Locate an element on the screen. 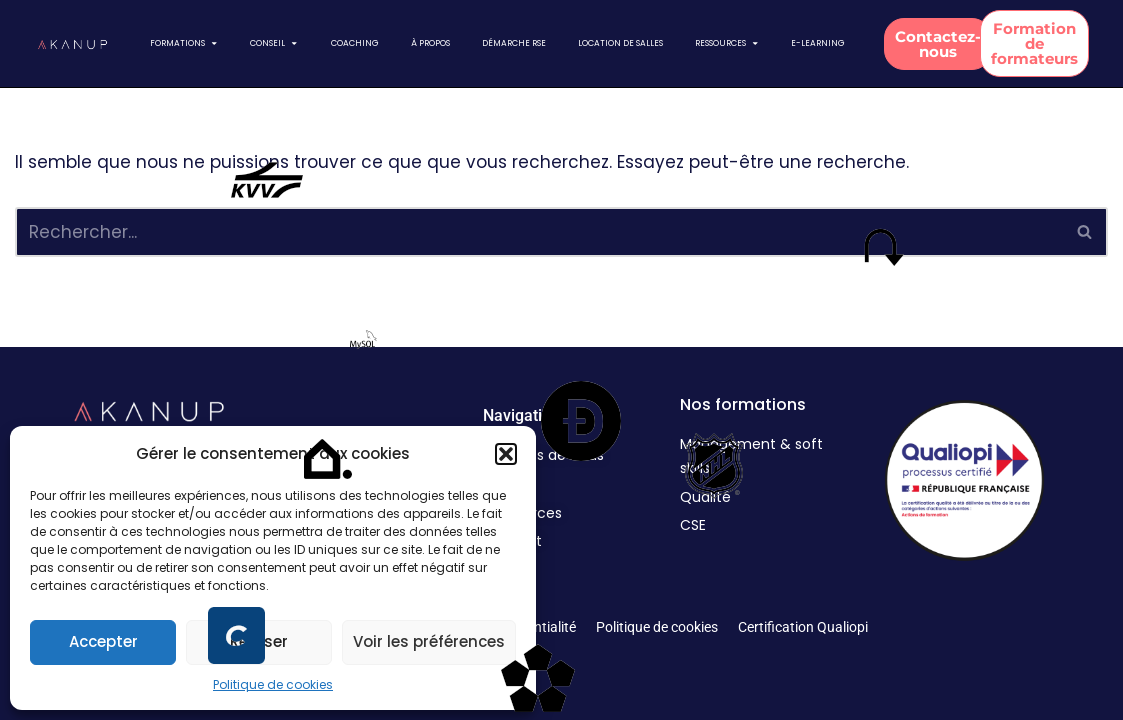  open the NHL app or website is located at coordinates (714, 466).